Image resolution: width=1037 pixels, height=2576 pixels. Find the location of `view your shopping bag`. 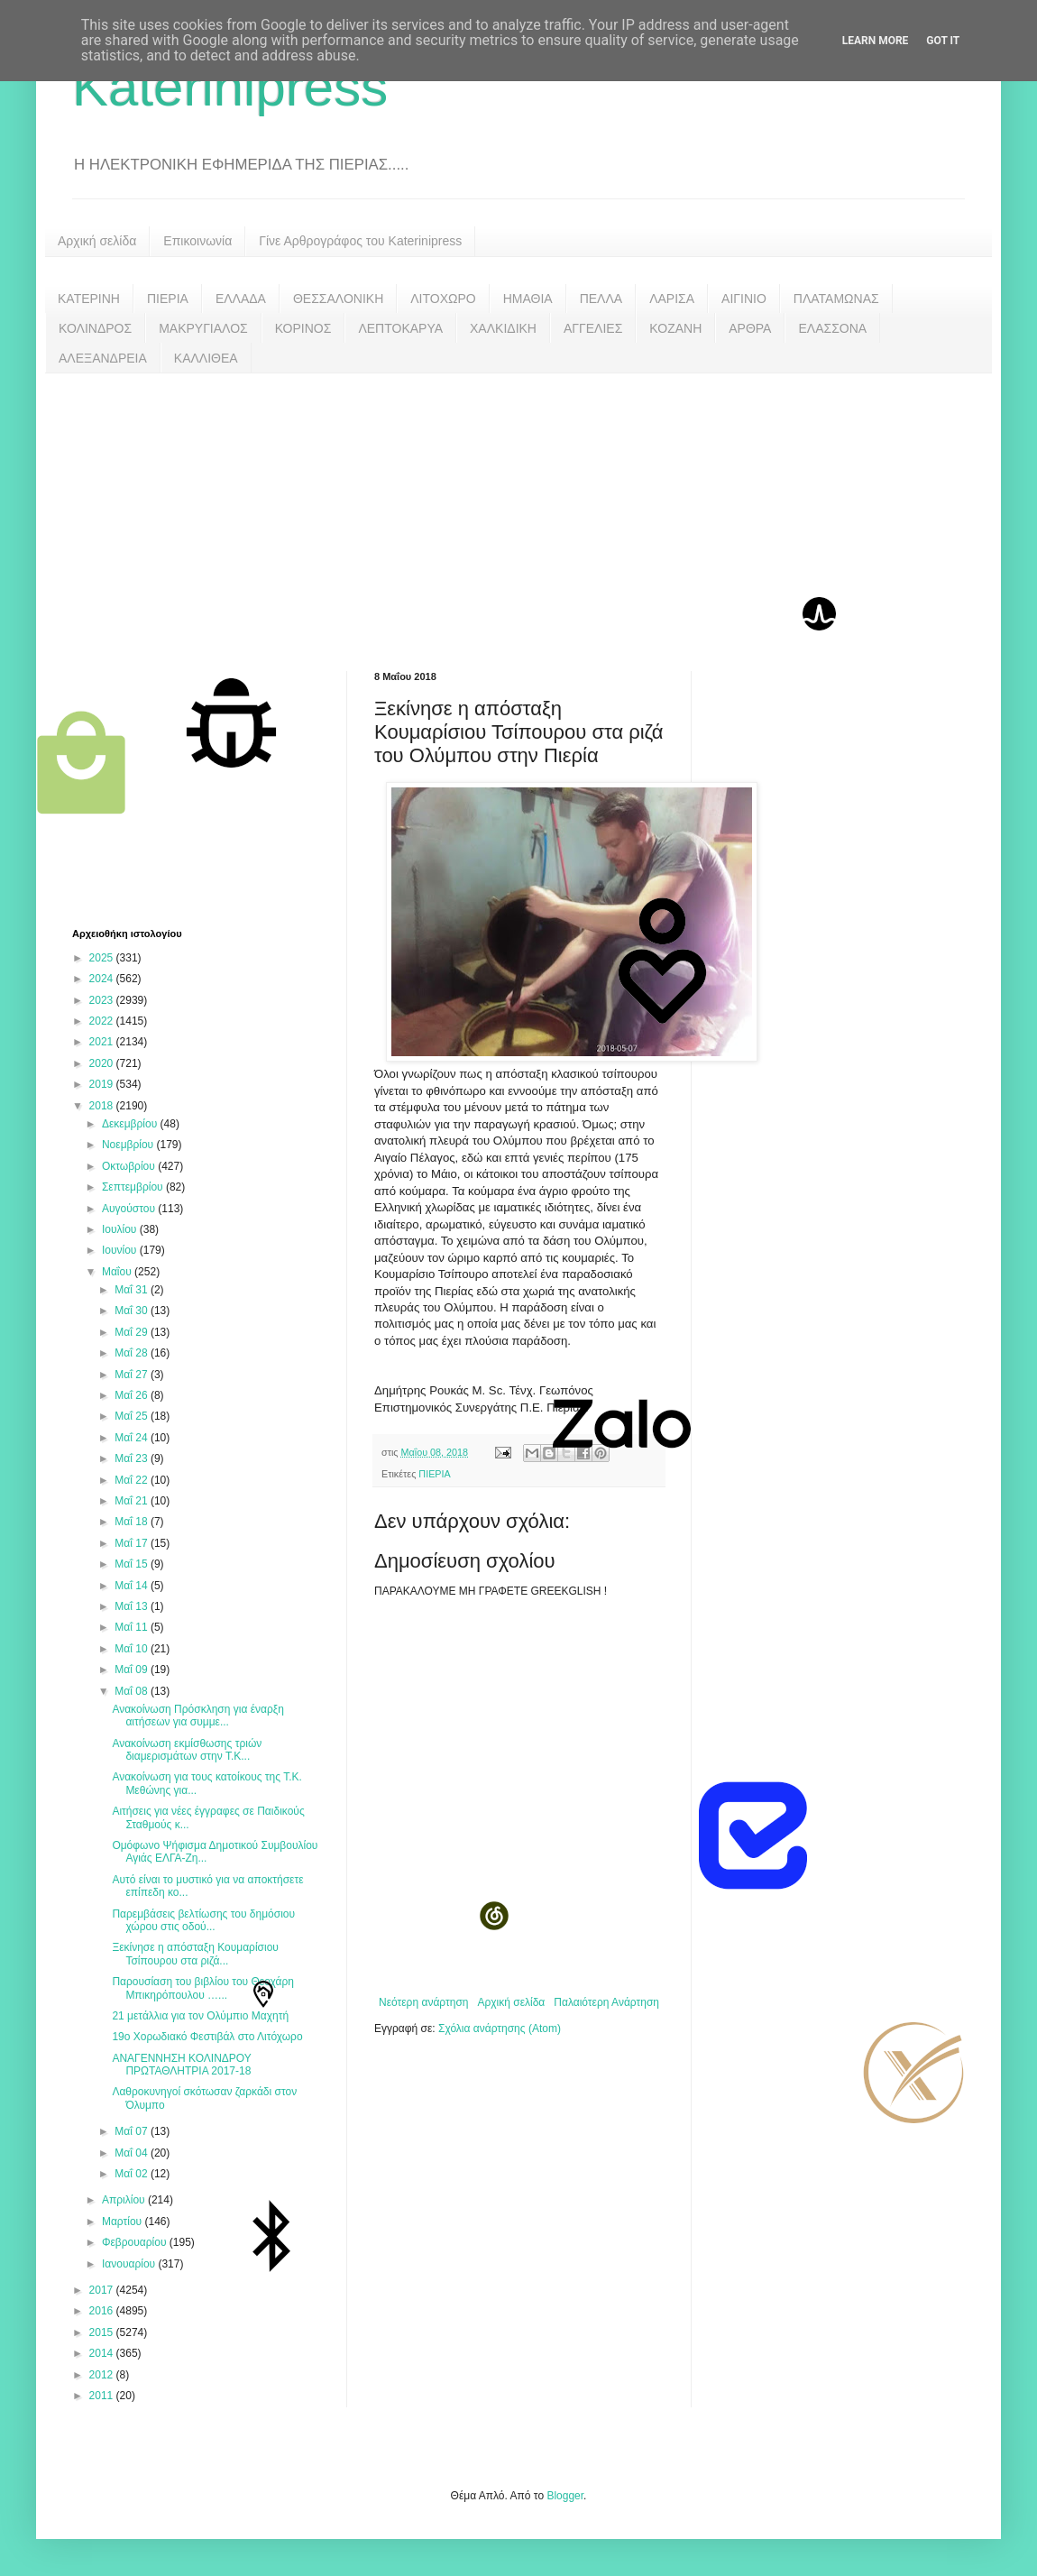

view your shopping bag is located at coordinates (81, 765).